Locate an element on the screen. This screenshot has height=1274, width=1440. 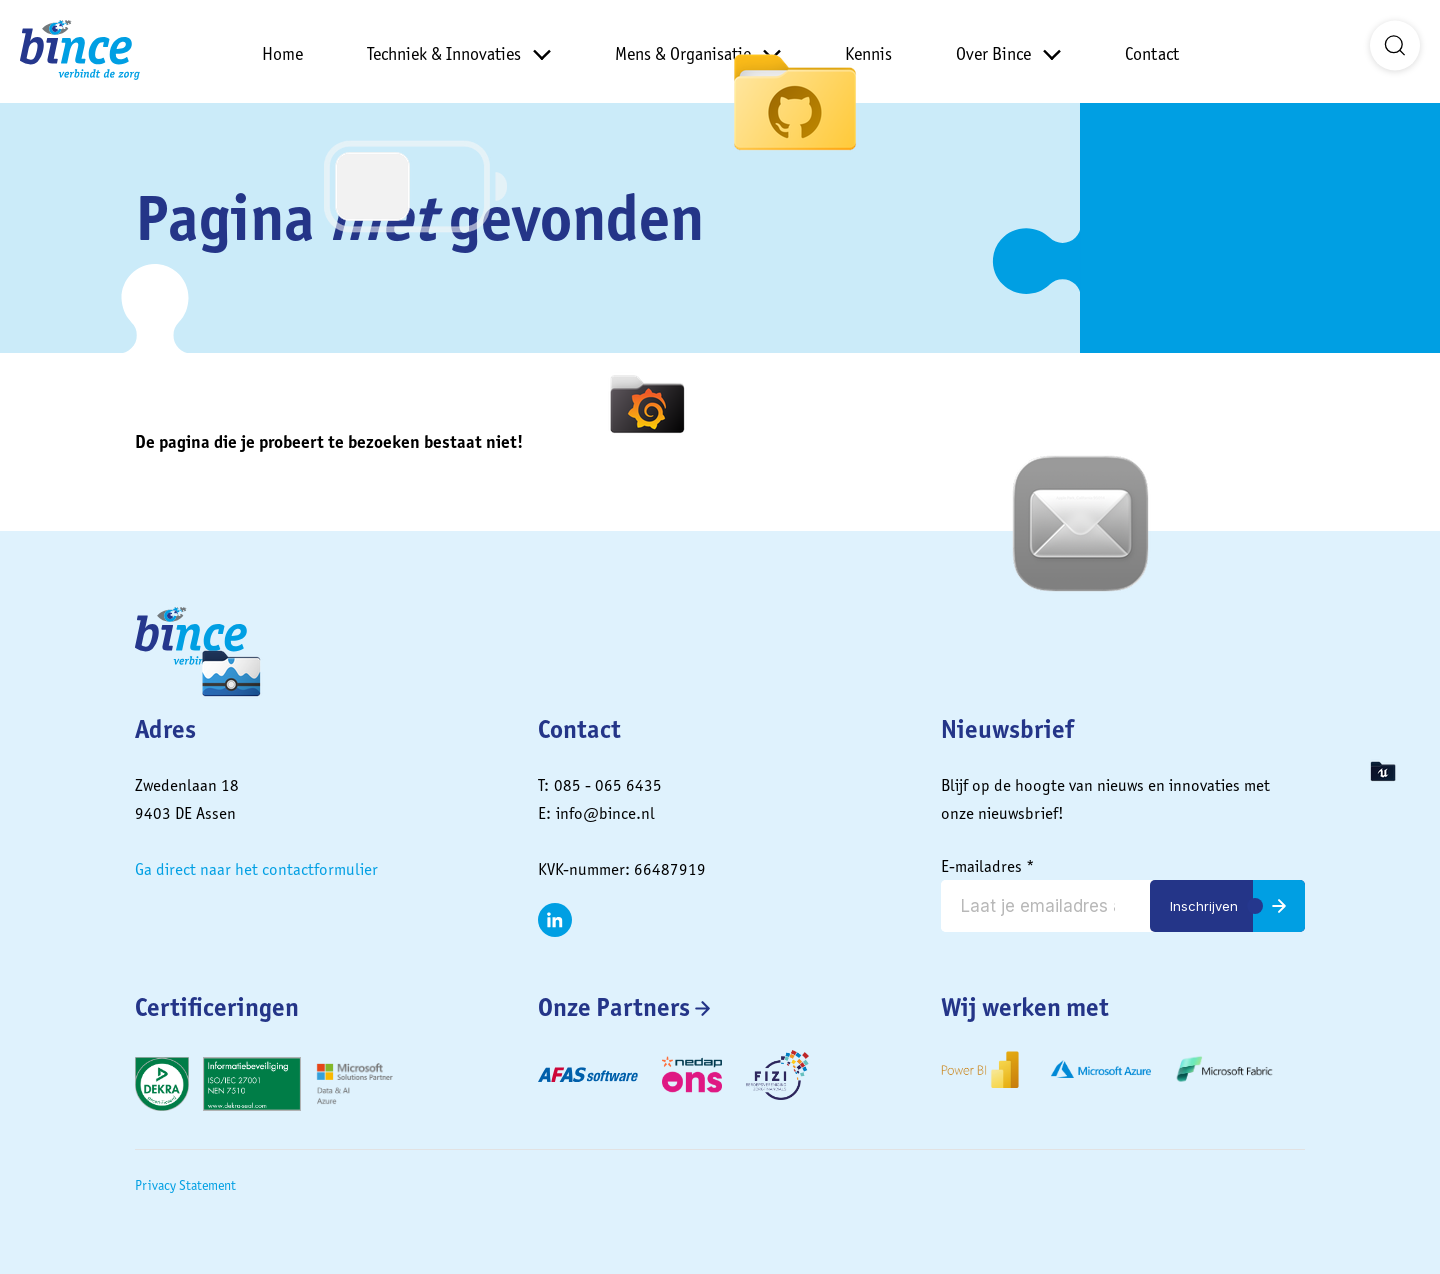
open folder containing github projects is located at coordinates (794, 105).